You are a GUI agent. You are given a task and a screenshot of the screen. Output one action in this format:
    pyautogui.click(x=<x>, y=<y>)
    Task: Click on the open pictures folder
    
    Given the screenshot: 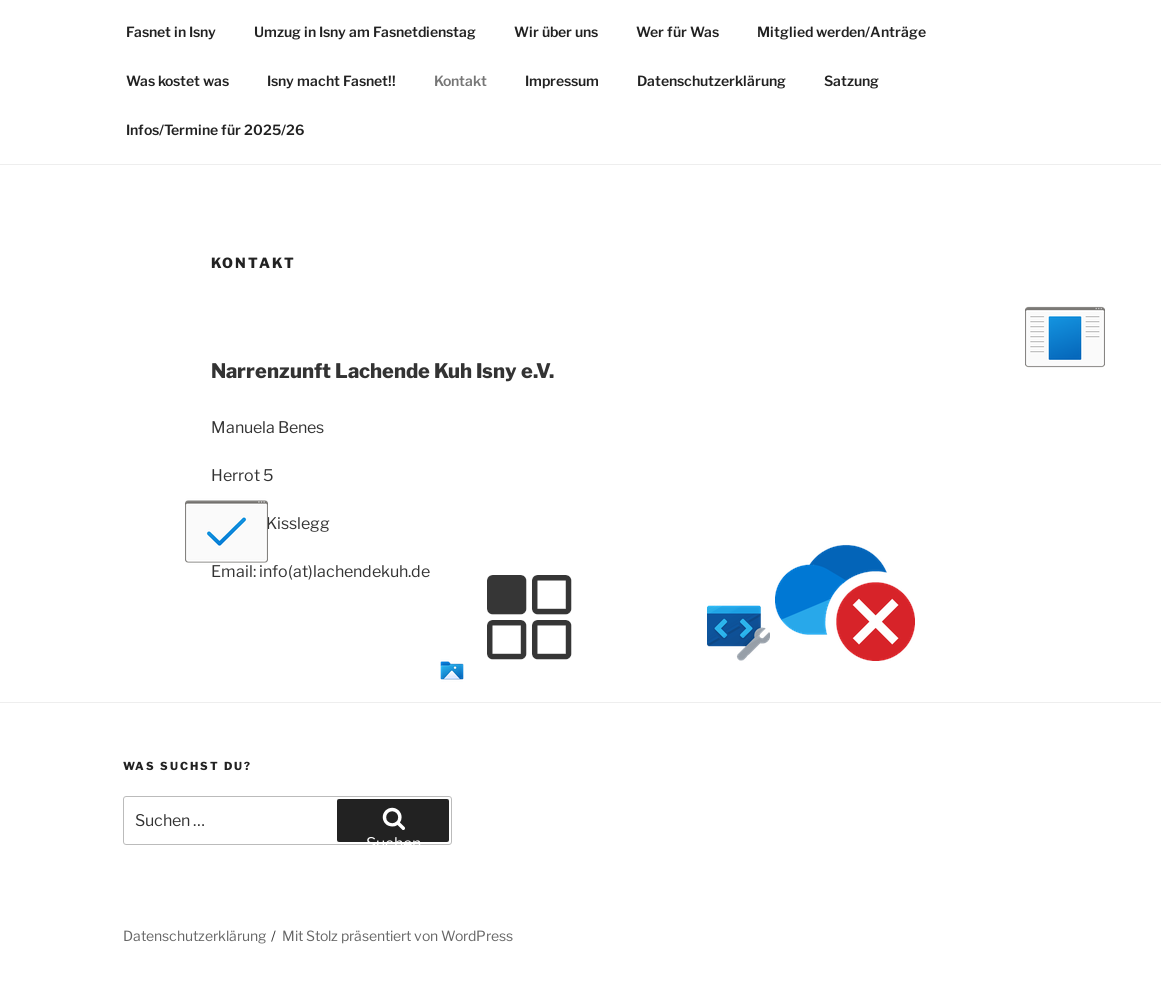 What is the action you would take?
    pyautogui.click(x=452, y=671)
    